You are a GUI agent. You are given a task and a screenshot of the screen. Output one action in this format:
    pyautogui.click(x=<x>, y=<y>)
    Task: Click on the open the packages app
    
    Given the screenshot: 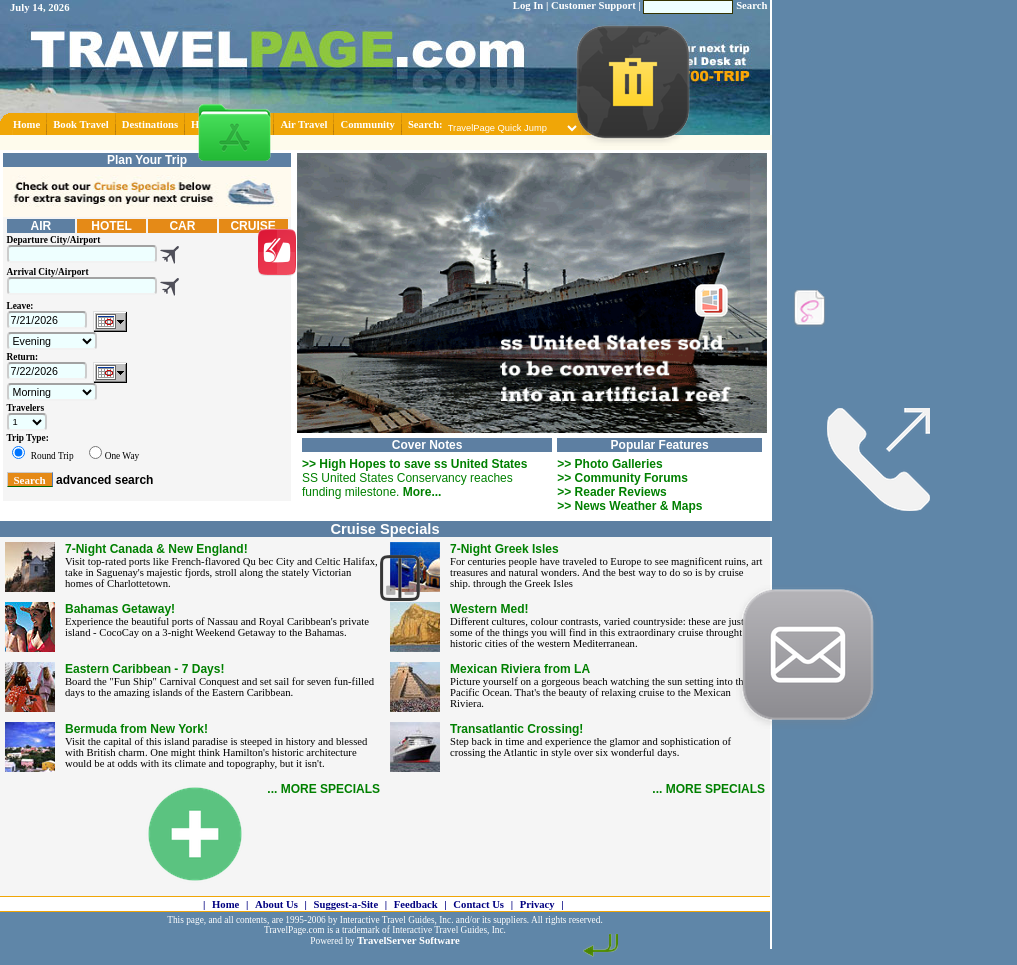 What is the action you would take?
    pyautogui.click(x=401, y=576)
    